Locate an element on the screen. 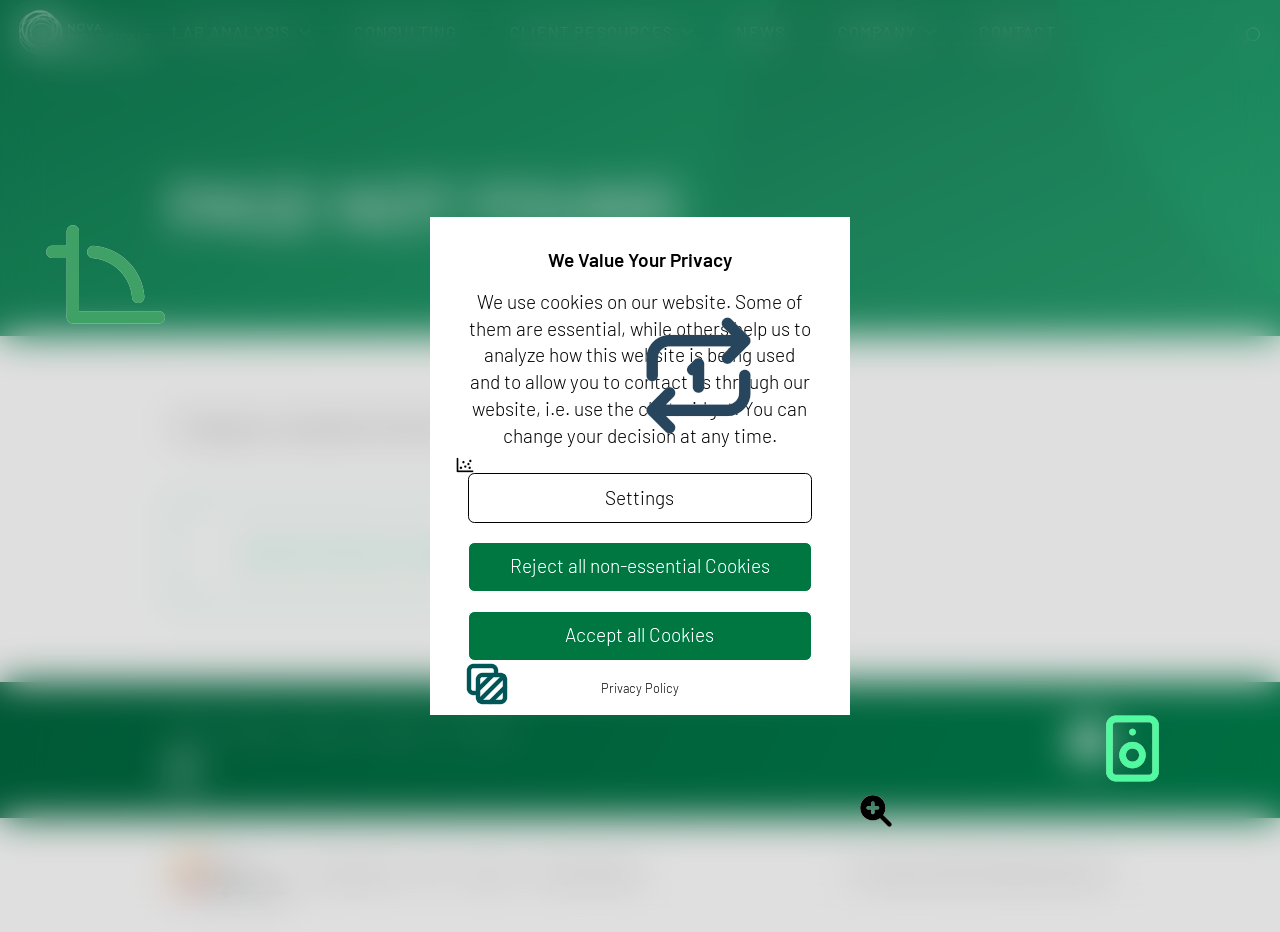 This screenshot has width=1280, height=932. repeat current track once is located at coordinates (698, 375).